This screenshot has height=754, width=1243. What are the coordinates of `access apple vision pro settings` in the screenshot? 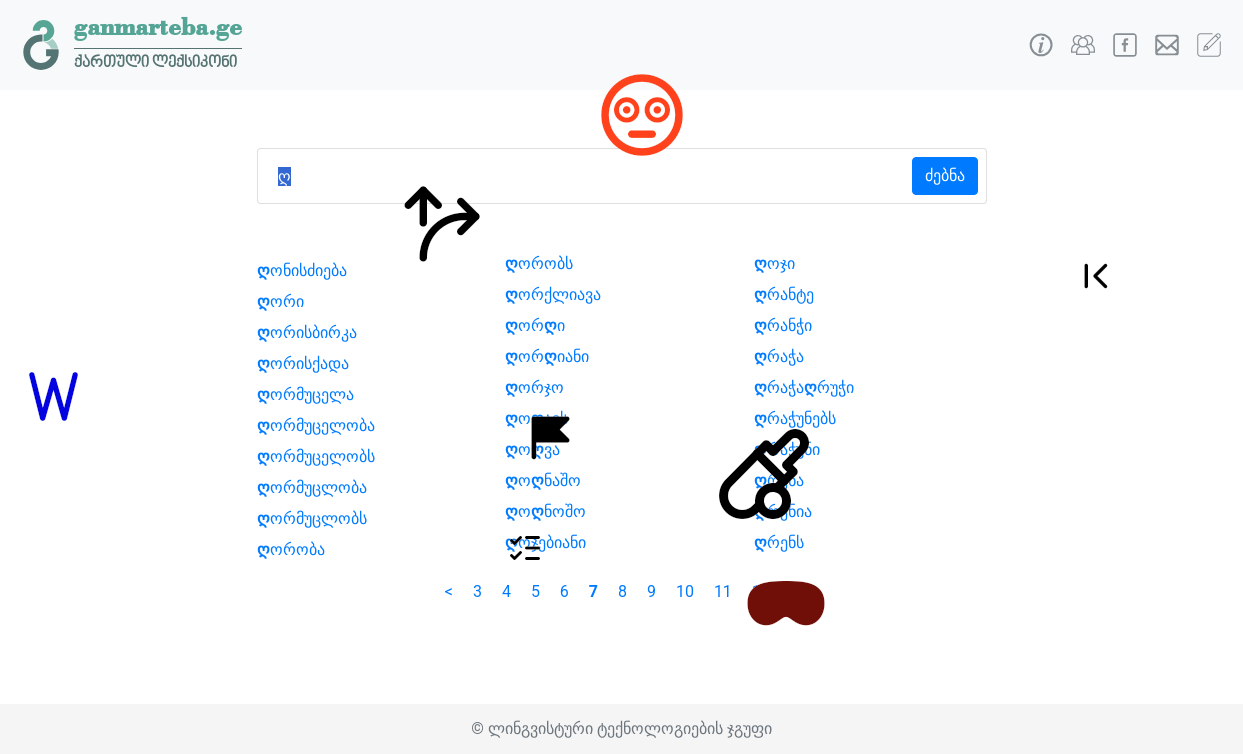 It's located at (786, 602).